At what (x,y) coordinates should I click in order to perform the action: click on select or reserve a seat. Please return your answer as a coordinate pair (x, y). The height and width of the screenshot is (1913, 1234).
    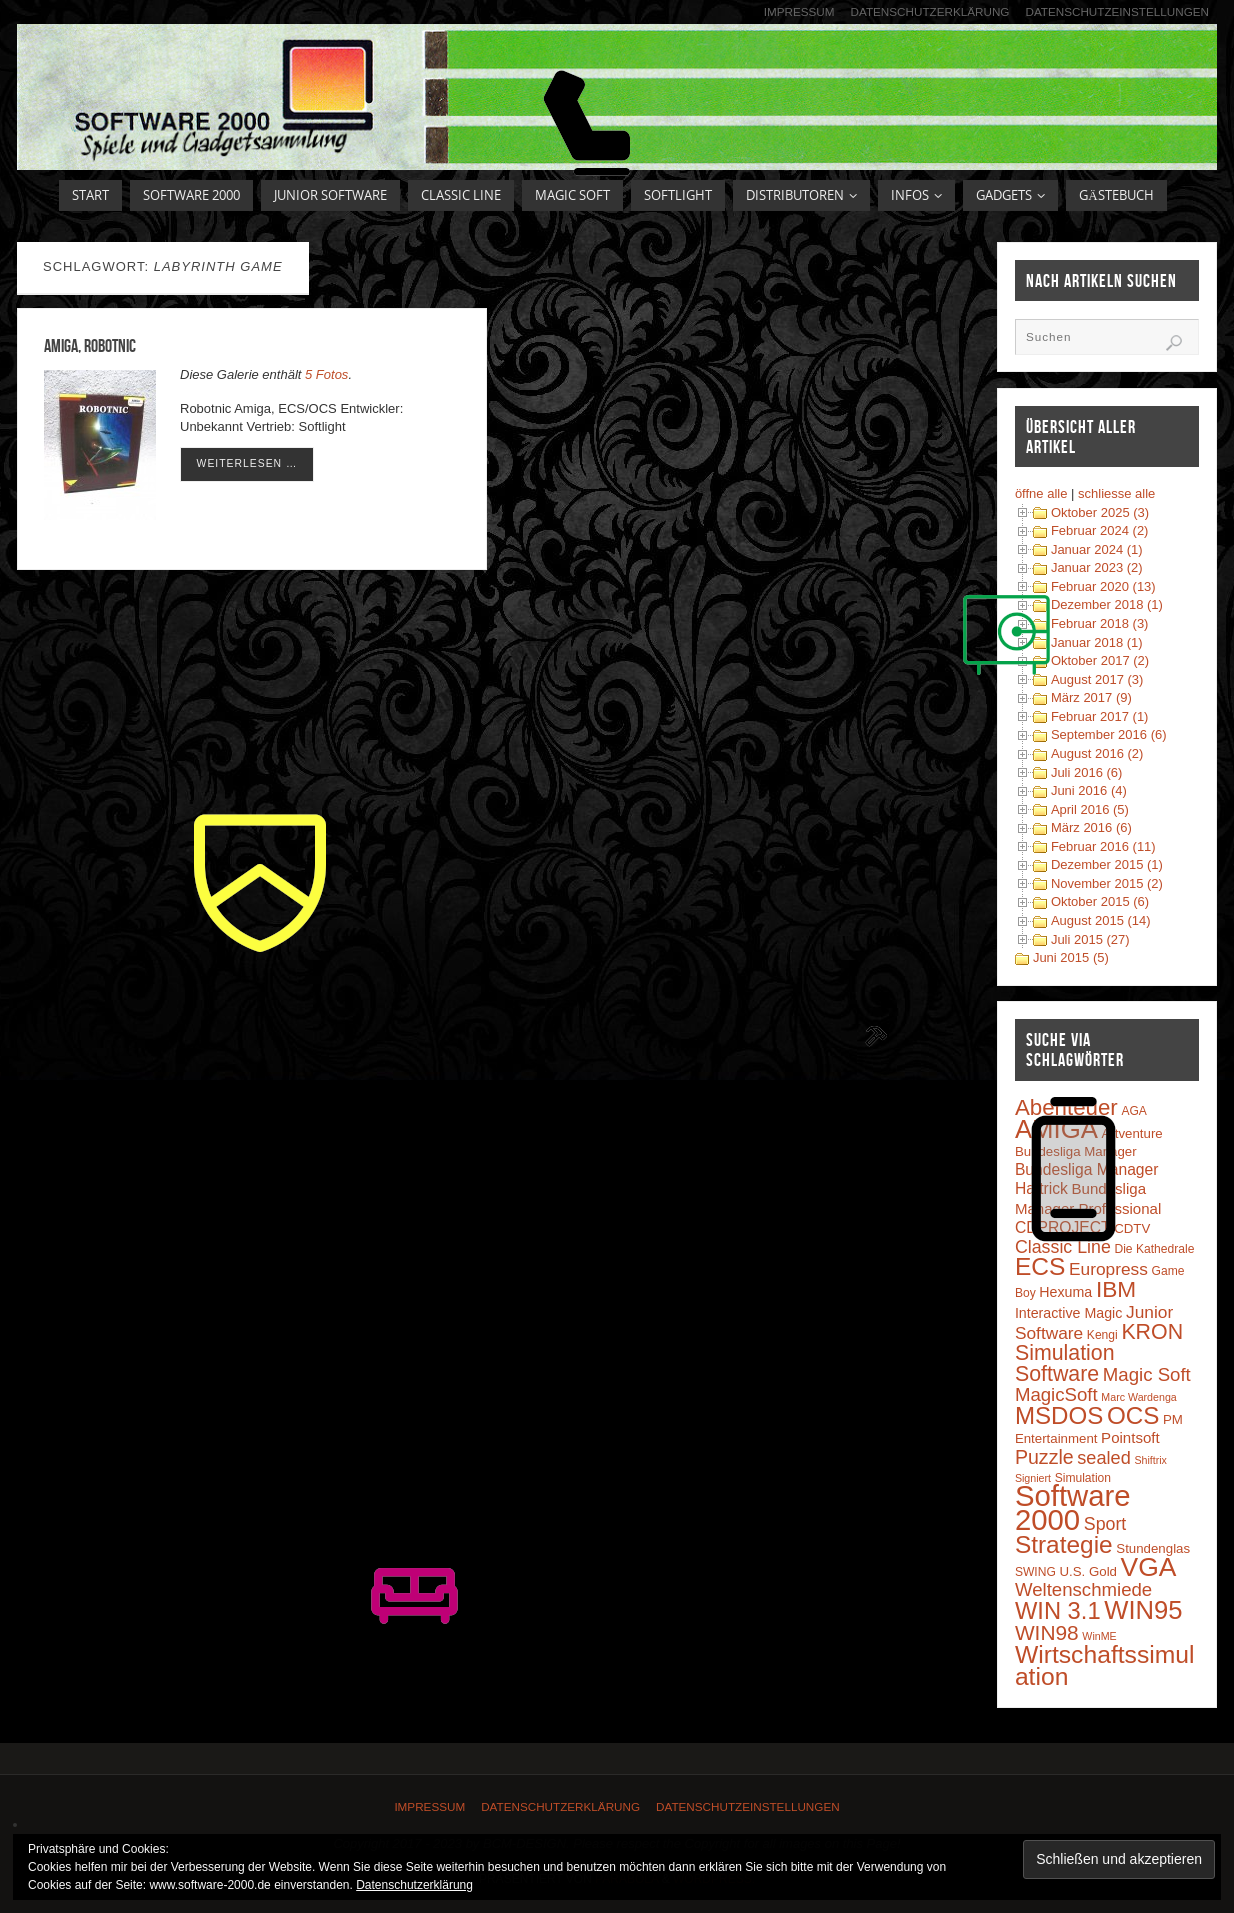
    Looking at the image, I should click on (585, 123).